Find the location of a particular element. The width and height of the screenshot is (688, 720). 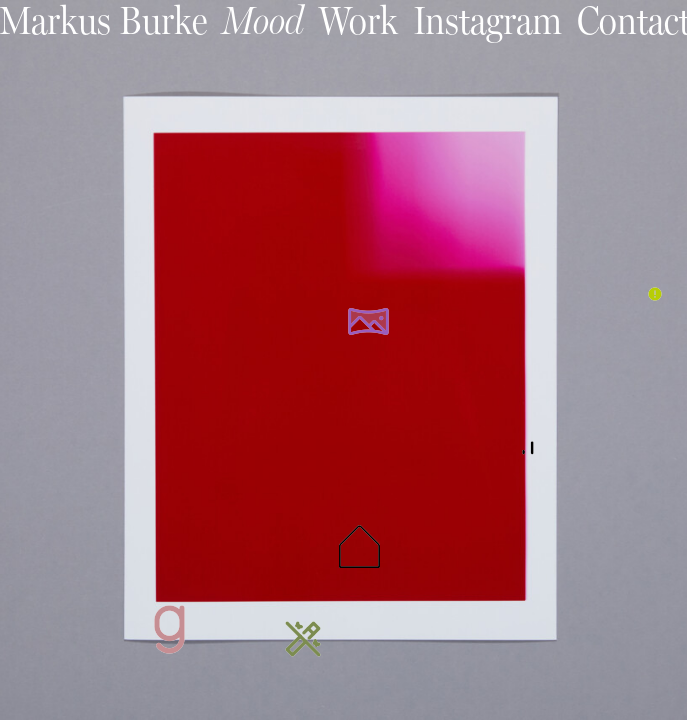

disable magic wand or auto-enhance feature is located at coordinates (303, 639).